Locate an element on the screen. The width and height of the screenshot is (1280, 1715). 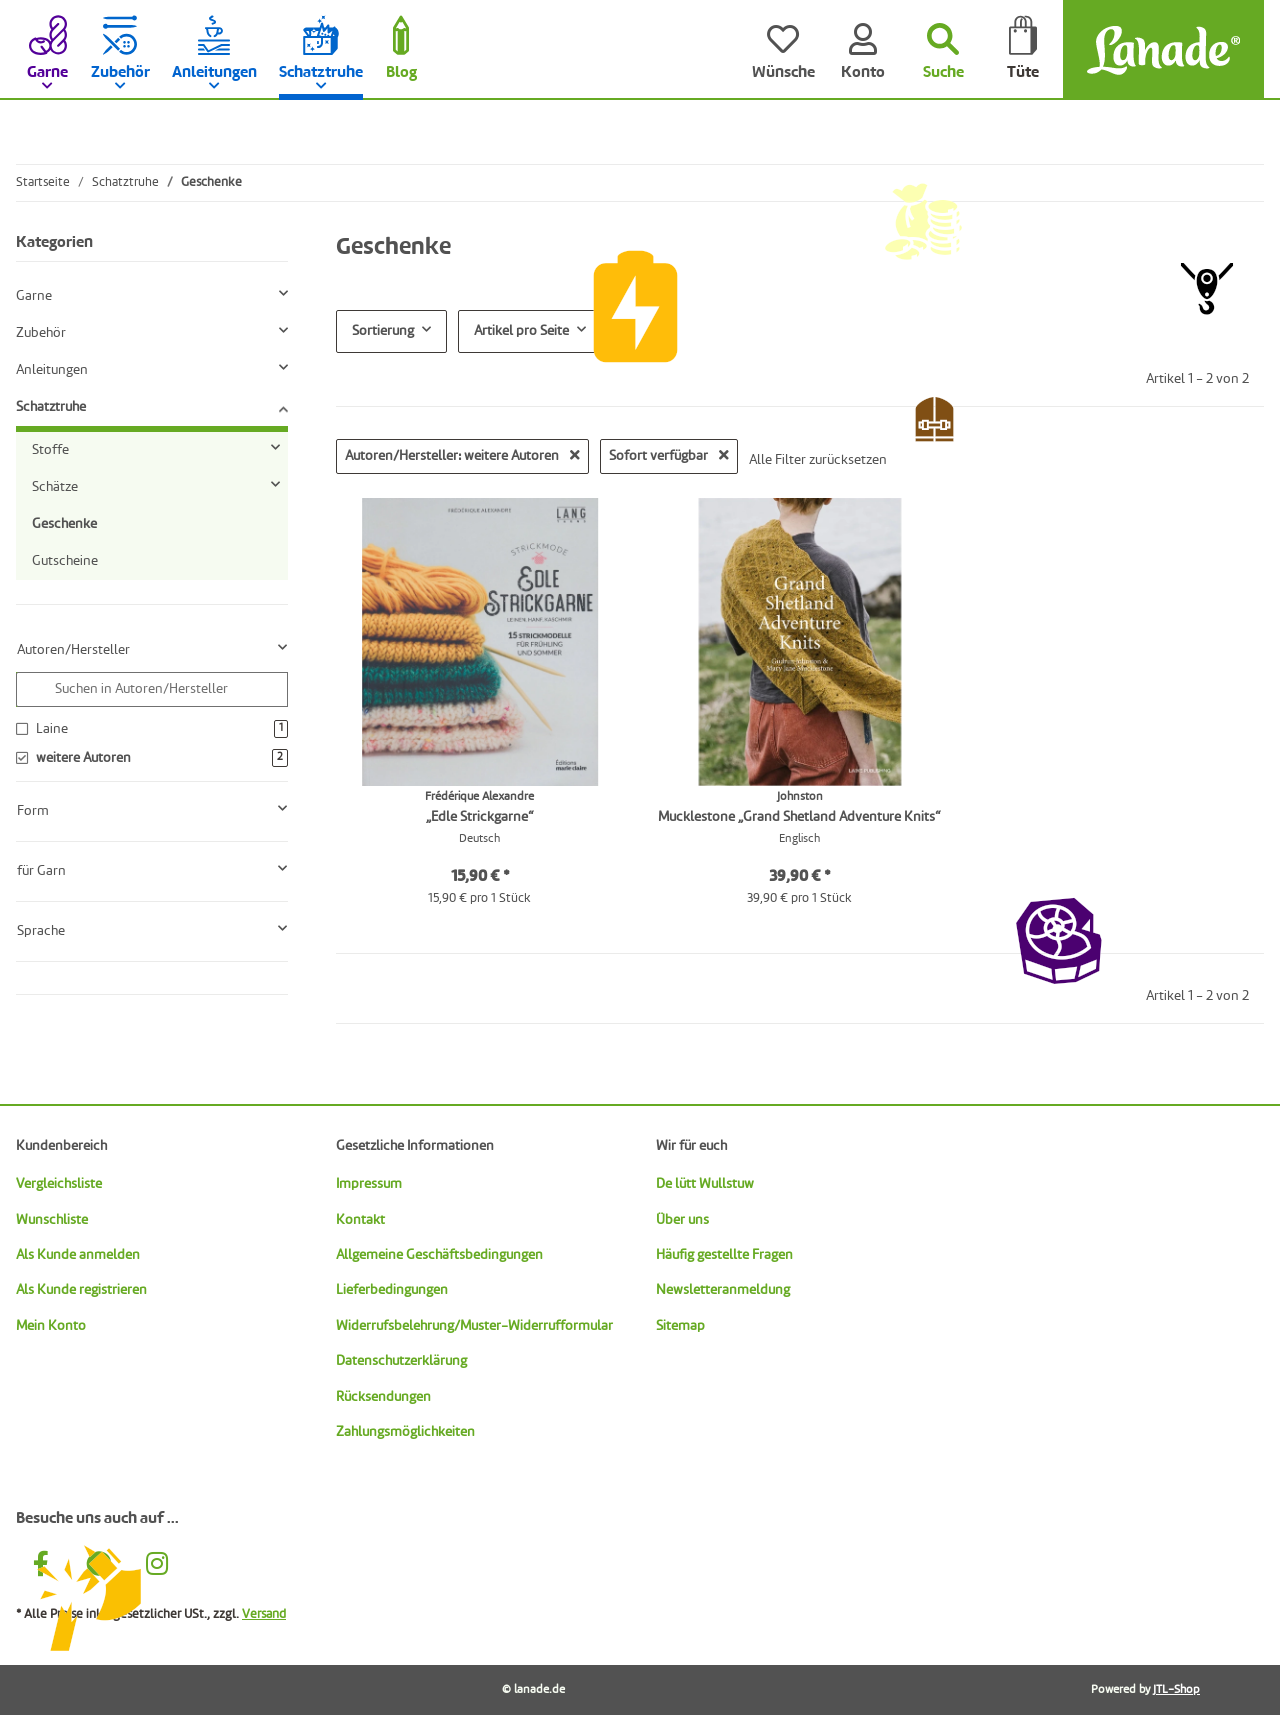
view device battery status is located at coordinates (635, 306).